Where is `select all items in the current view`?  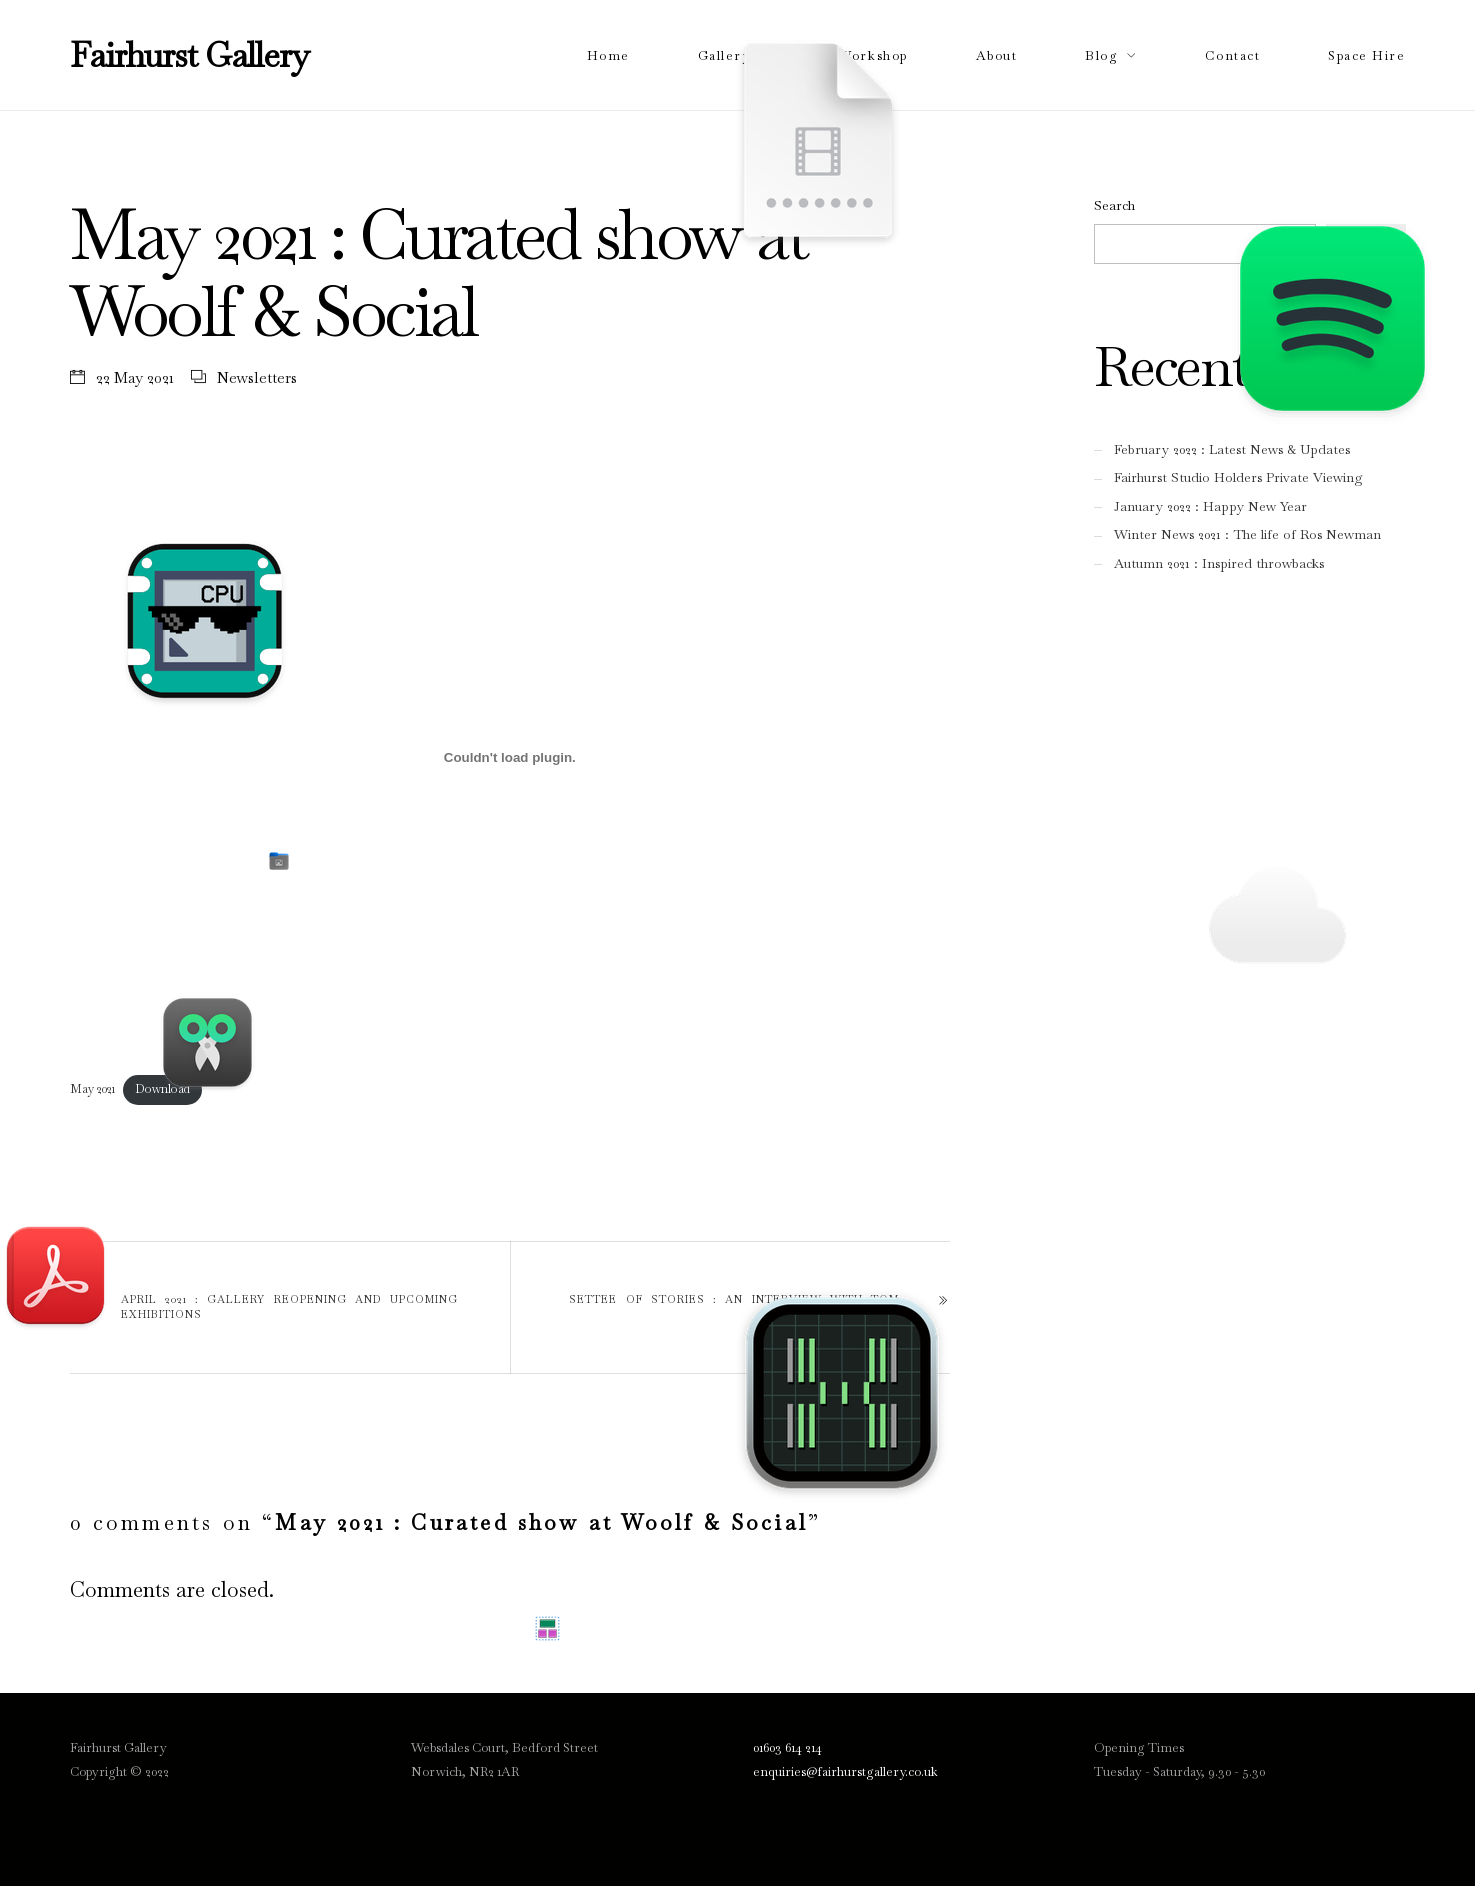 select all items in the current view is located at coordinates (547, 1628).